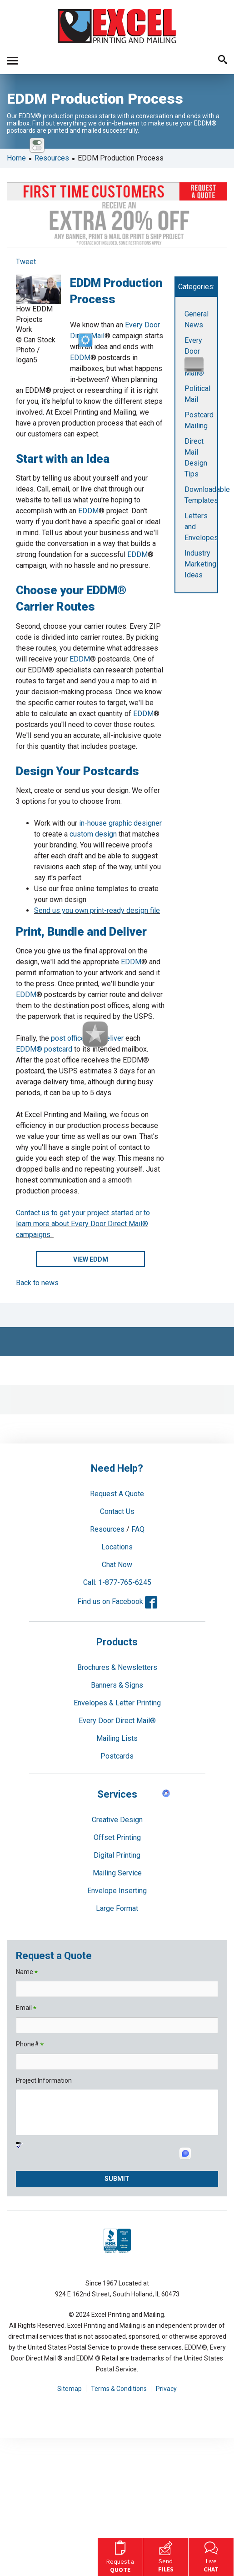  Describe the element at coordinates (37, 145) in the screenshot. I see `open system settings or preferences` at that location.